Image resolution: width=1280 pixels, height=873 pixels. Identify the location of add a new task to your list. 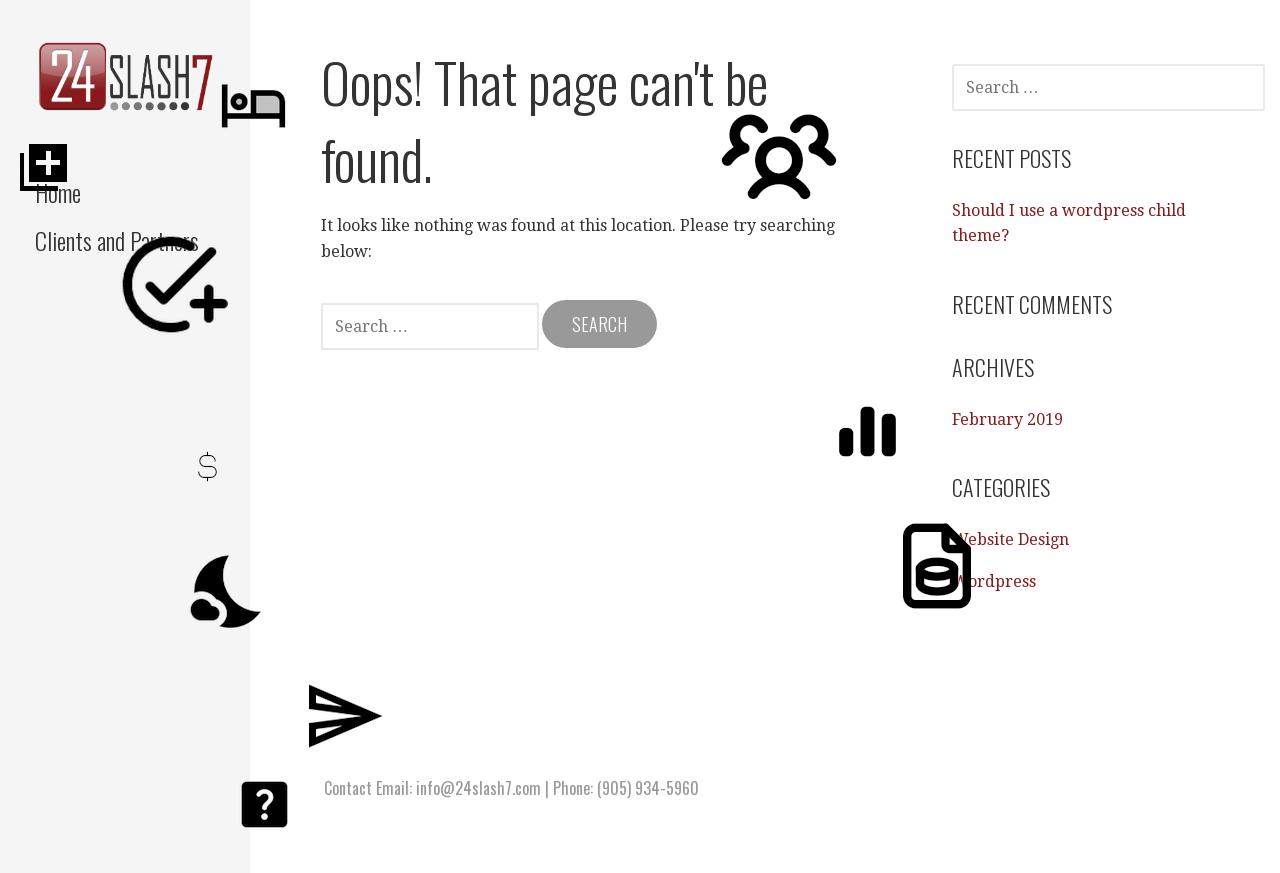
(170, 284).